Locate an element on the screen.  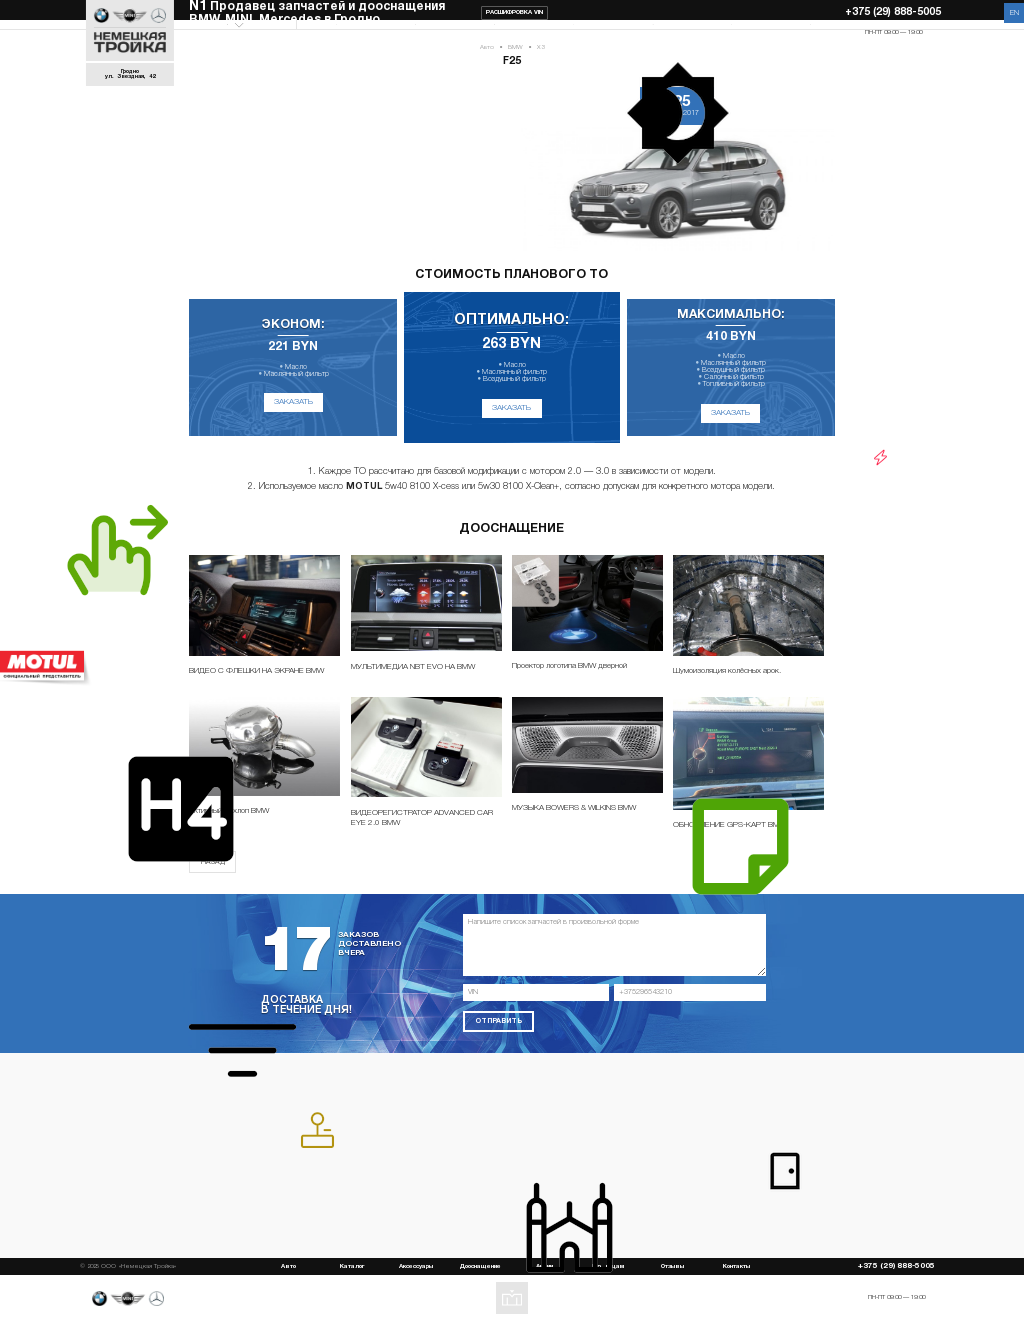
indicates a quick action or shortcut is located at coordinates (880, 457).